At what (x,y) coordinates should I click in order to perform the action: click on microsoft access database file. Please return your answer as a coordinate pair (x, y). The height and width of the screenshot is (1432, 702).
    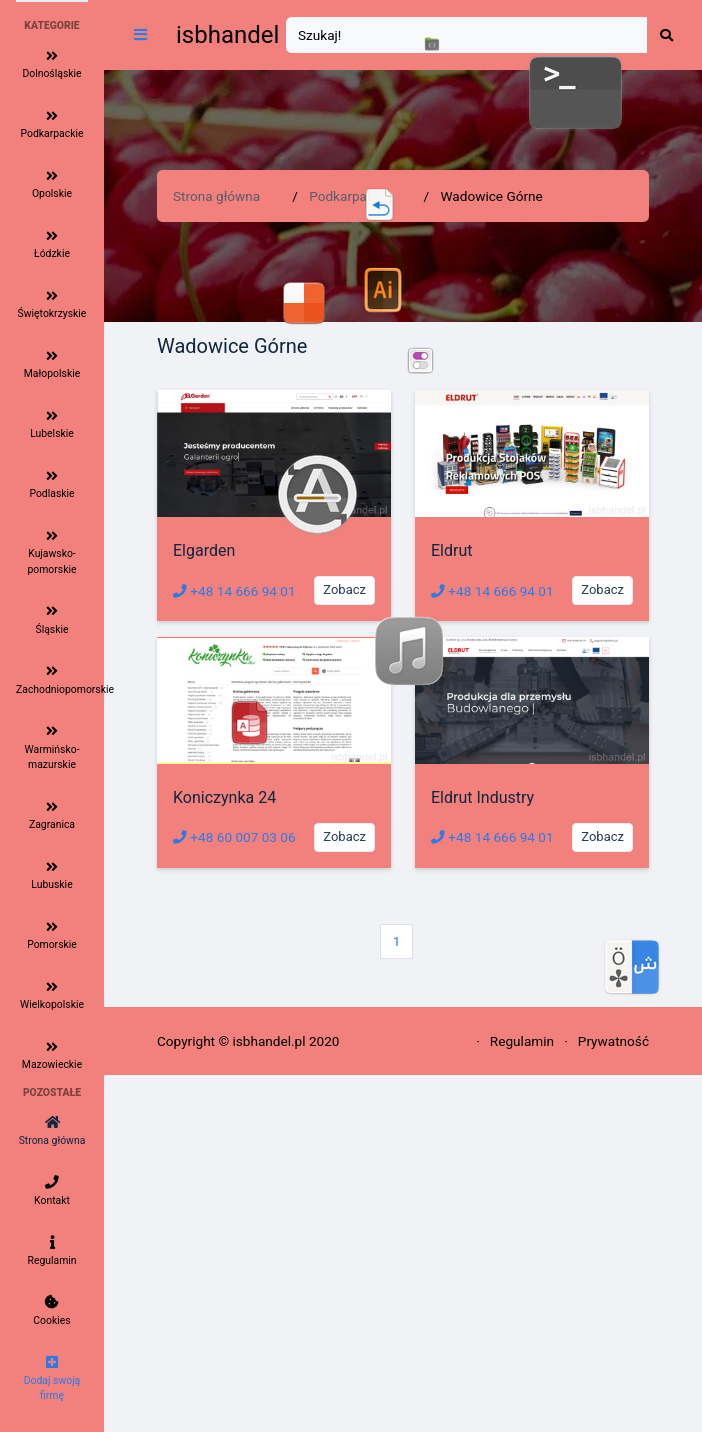
    Looking at the image, I should click on (249, 722).